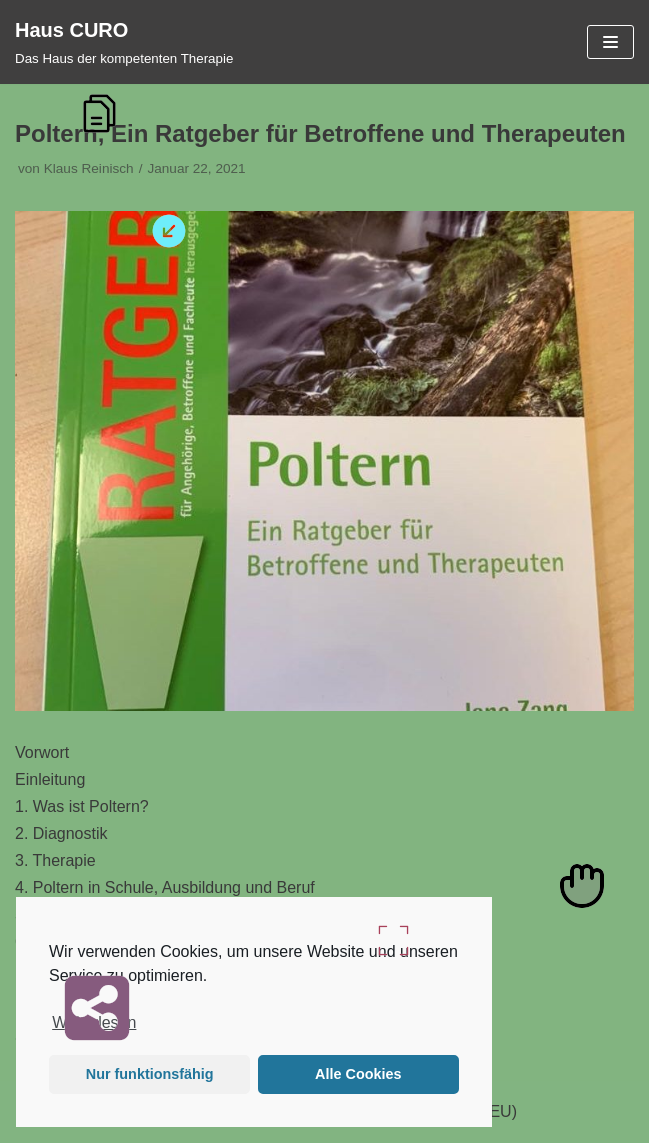  Describe the element at coordinates (393, 940) in the screenshot. I see `expand to fullscreen mode` at that location.